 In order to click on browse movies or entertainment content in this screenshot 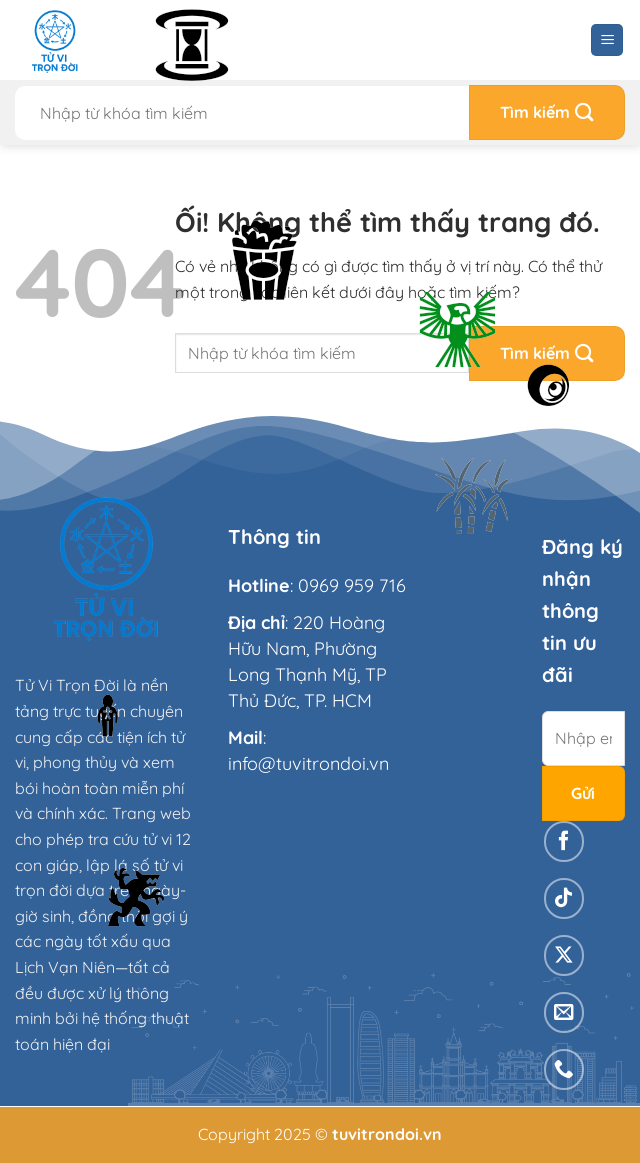, I will do `click(263, 260)`.